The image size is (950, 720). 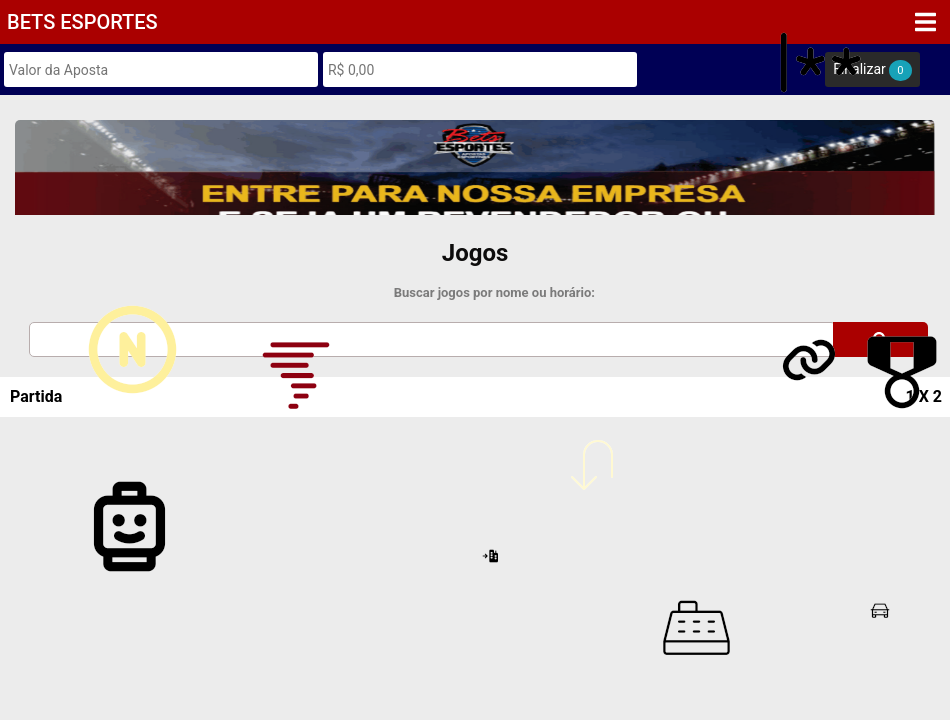 What do you see at coordinates (296, 373) in the screenshot?
I see `indicates severe weather alert or tornado warning` at bounding box center [296, 373].